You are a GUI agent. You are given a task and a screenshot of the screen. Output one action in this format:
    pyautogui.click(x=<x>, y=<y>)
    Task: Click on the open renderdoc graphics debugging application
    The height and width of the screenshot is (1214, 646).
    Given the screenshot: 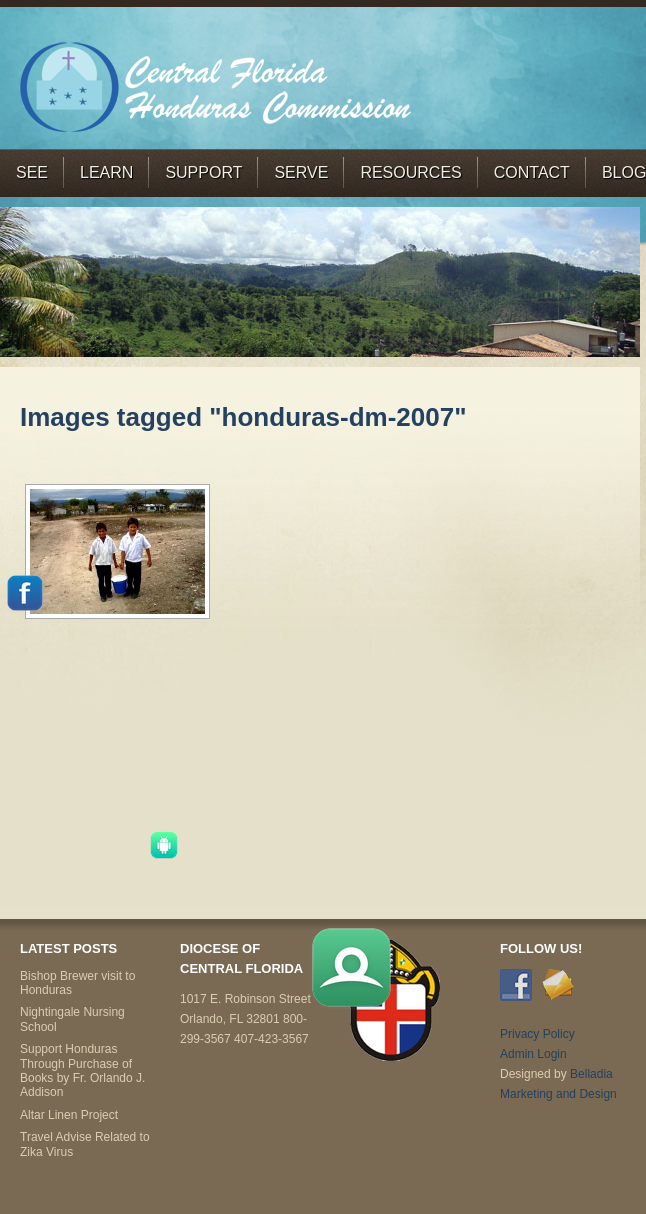 What is the action you would take?
    pyautogui.click(x=351, y=967)
    